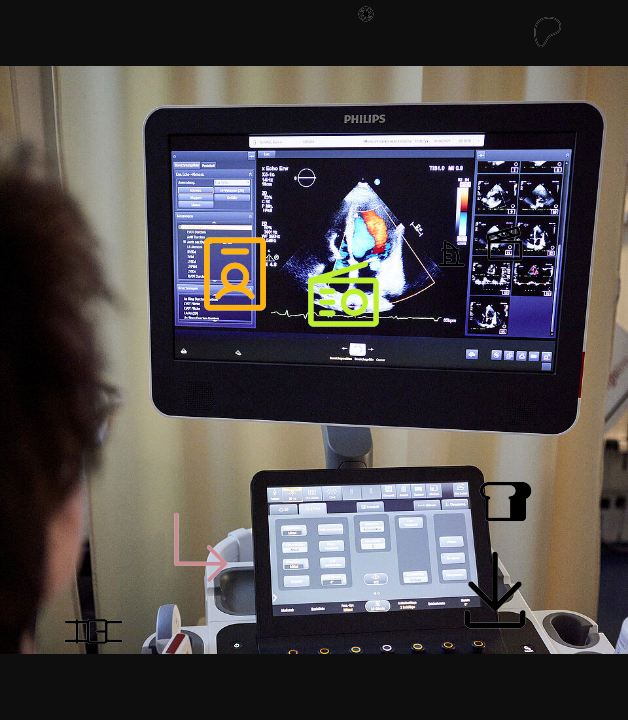 The image size is (628, 720). What do you see at coordinates (505, 245) in the screenshot?
I see `access video or movie content` at bounding box center [505, 245].